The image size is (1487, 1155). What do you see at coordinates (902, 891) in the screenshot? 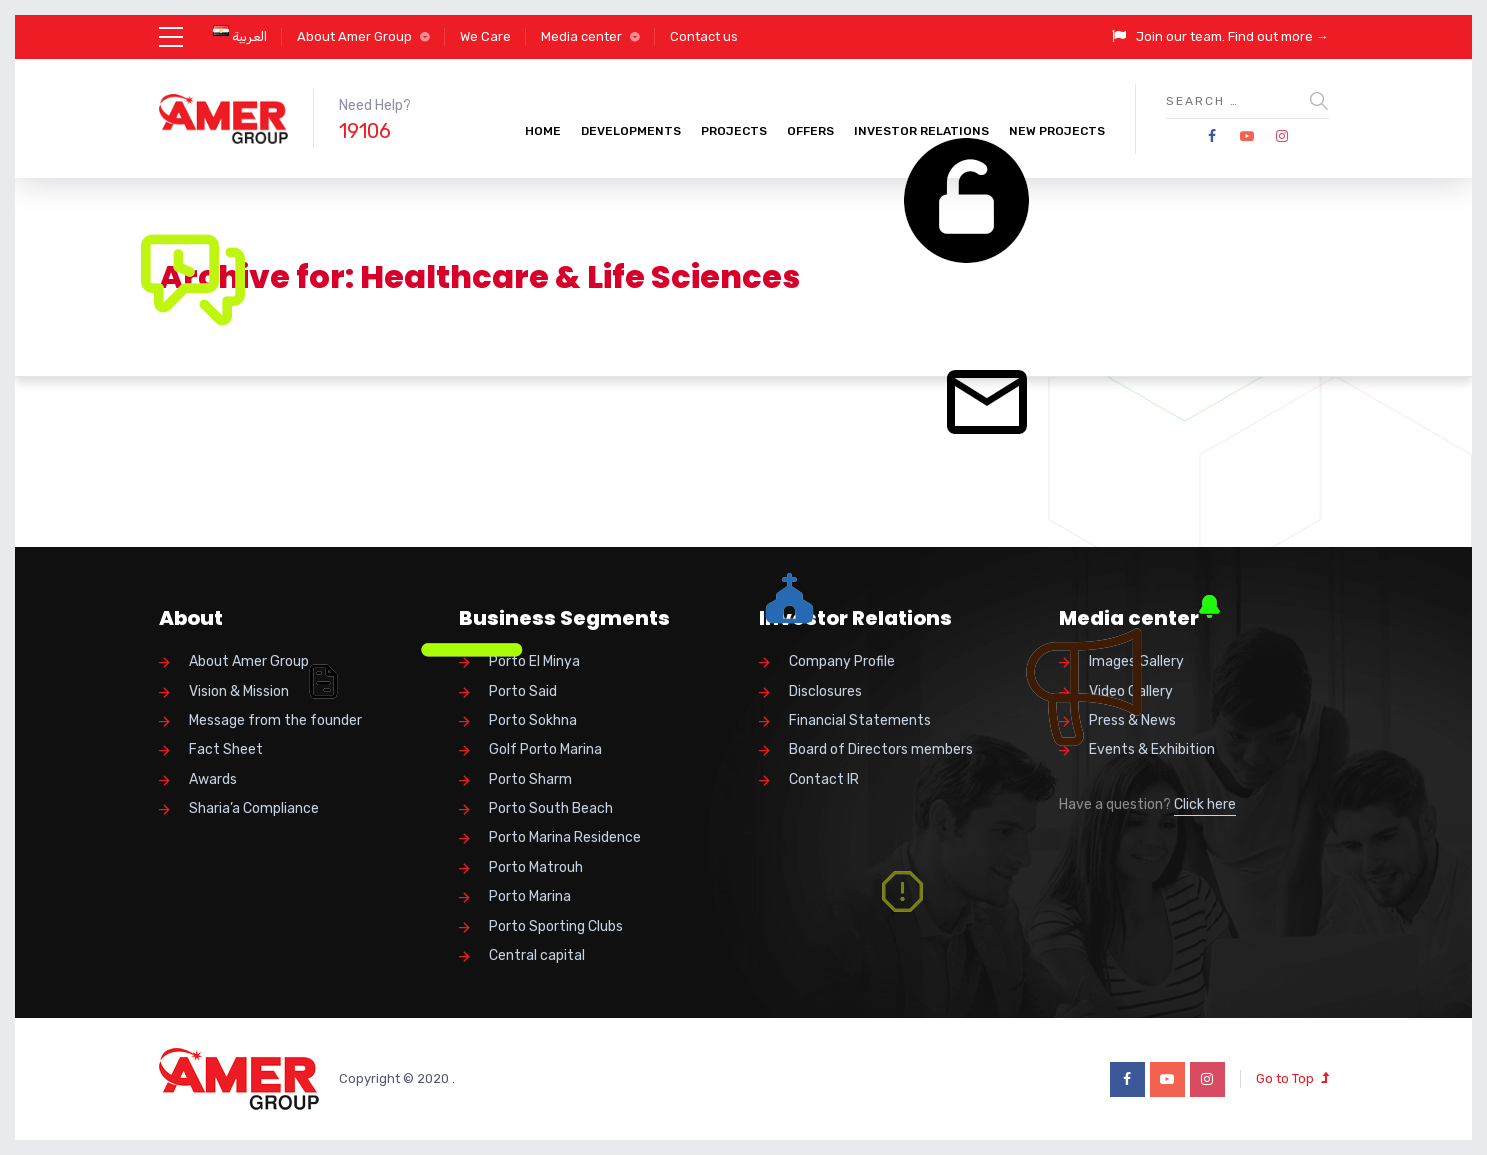
I see `stop or halt current action` at bounding box center [902, 891].